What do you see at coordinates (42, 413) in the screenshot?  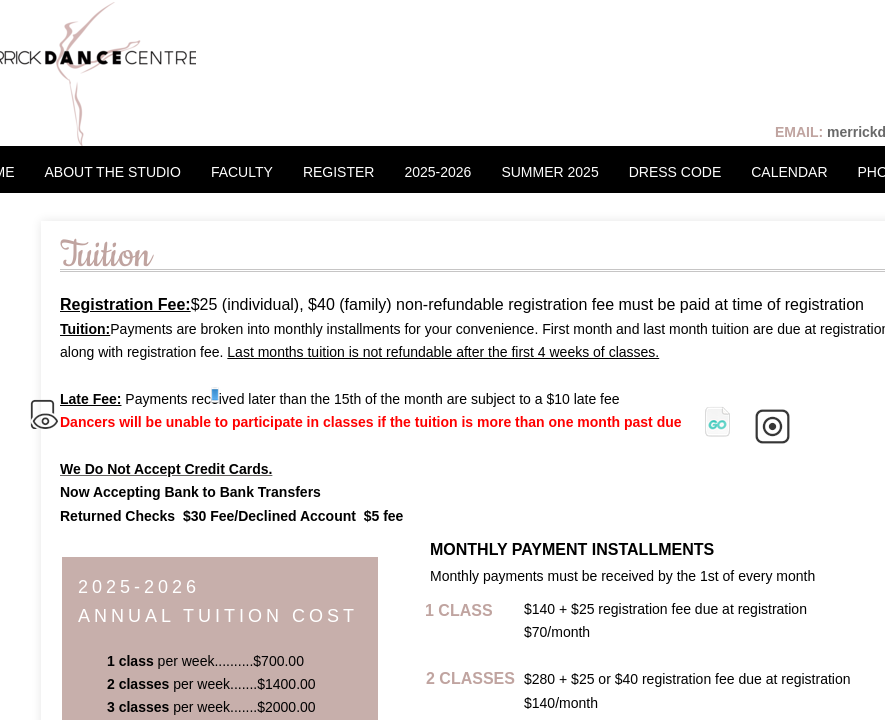 I see `open document viewer` at bounding box center [42, 413].